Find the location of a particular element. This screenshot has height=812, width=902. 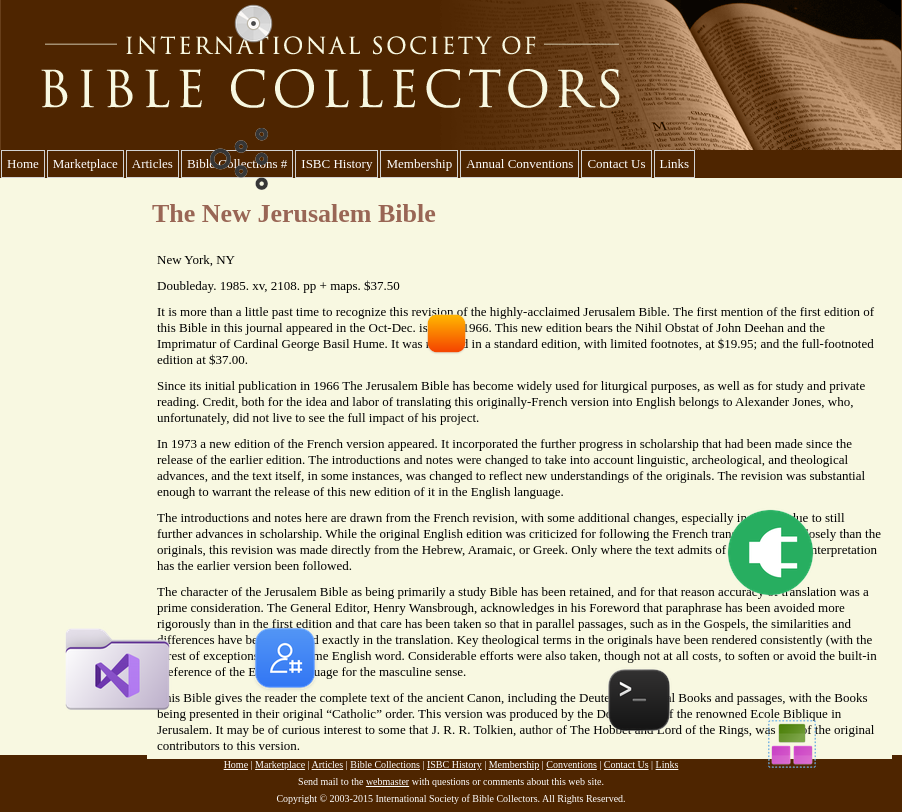

select all items in the current view is located at coordinates (792, 744).